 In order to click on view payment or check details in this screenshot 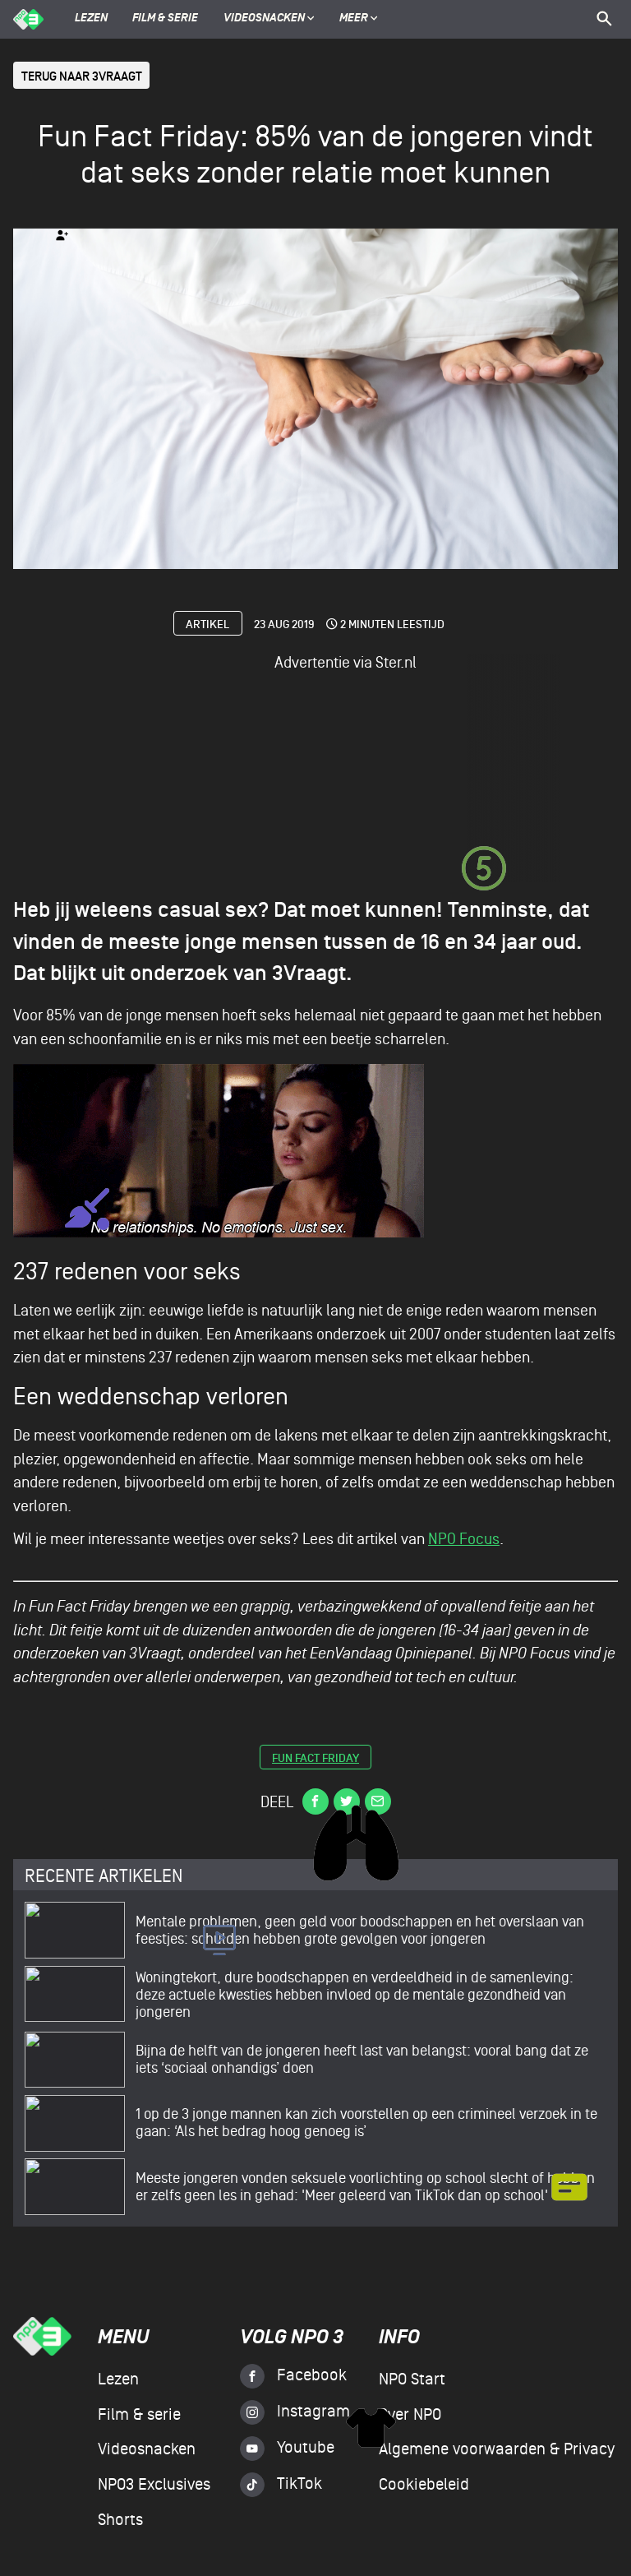, I will do `click(569, 2187)`.